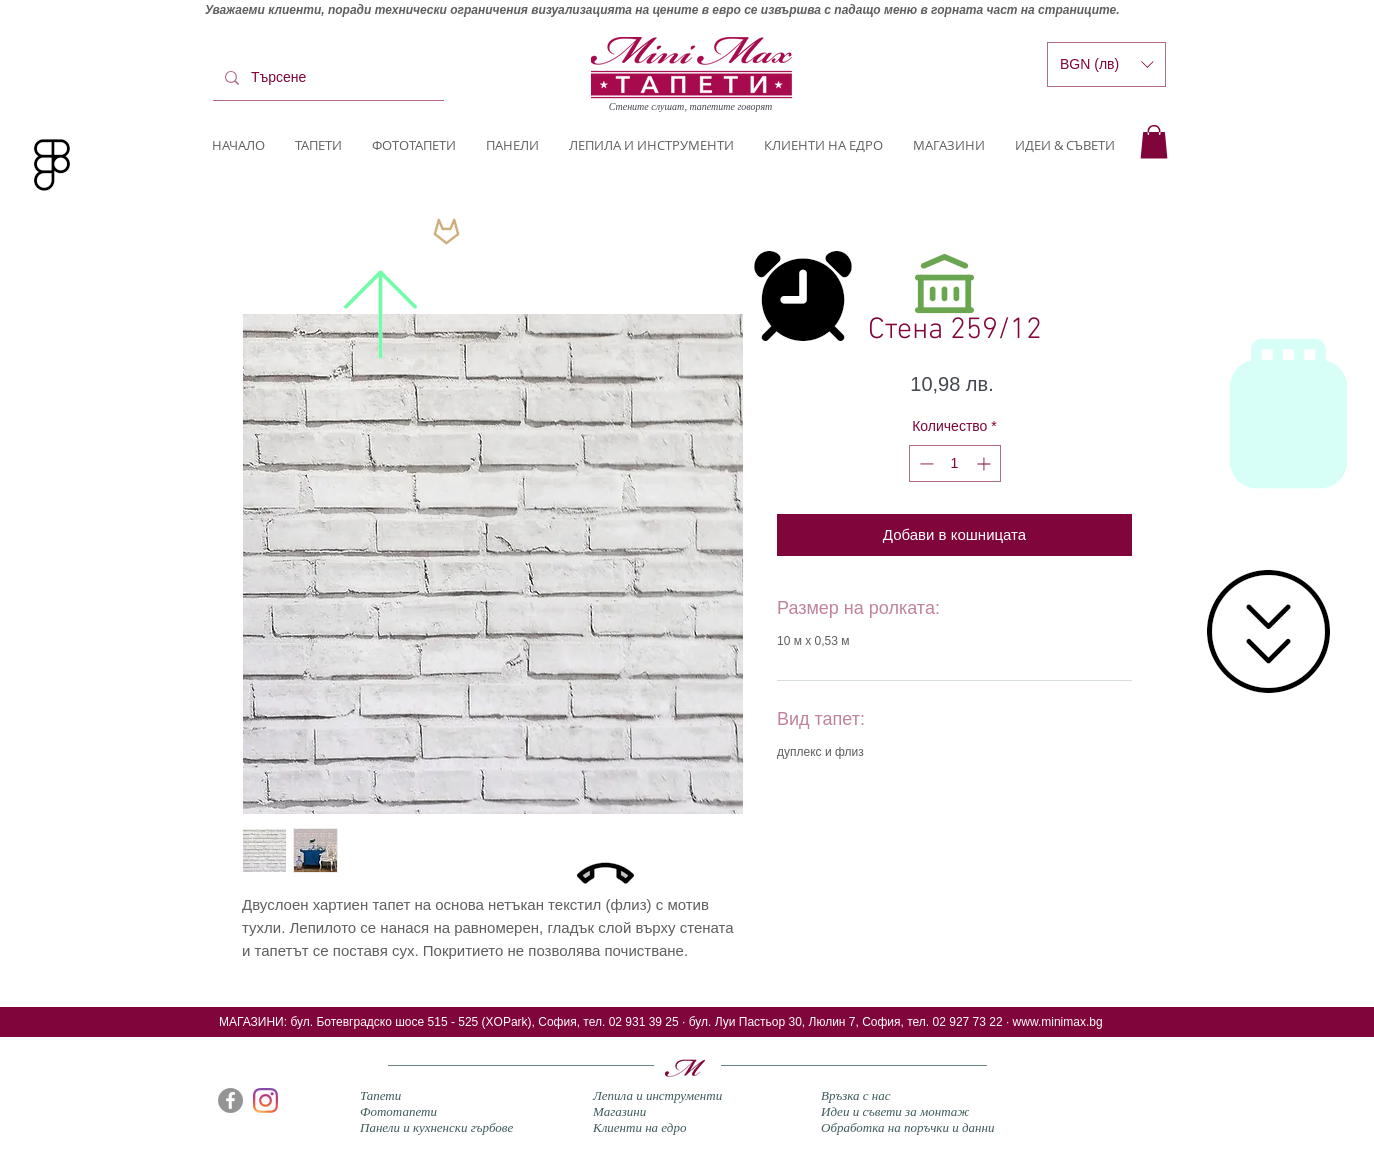  Describe the element at coordinates (1268, 631) in the screenshot. I see `expand all content below` at that location.